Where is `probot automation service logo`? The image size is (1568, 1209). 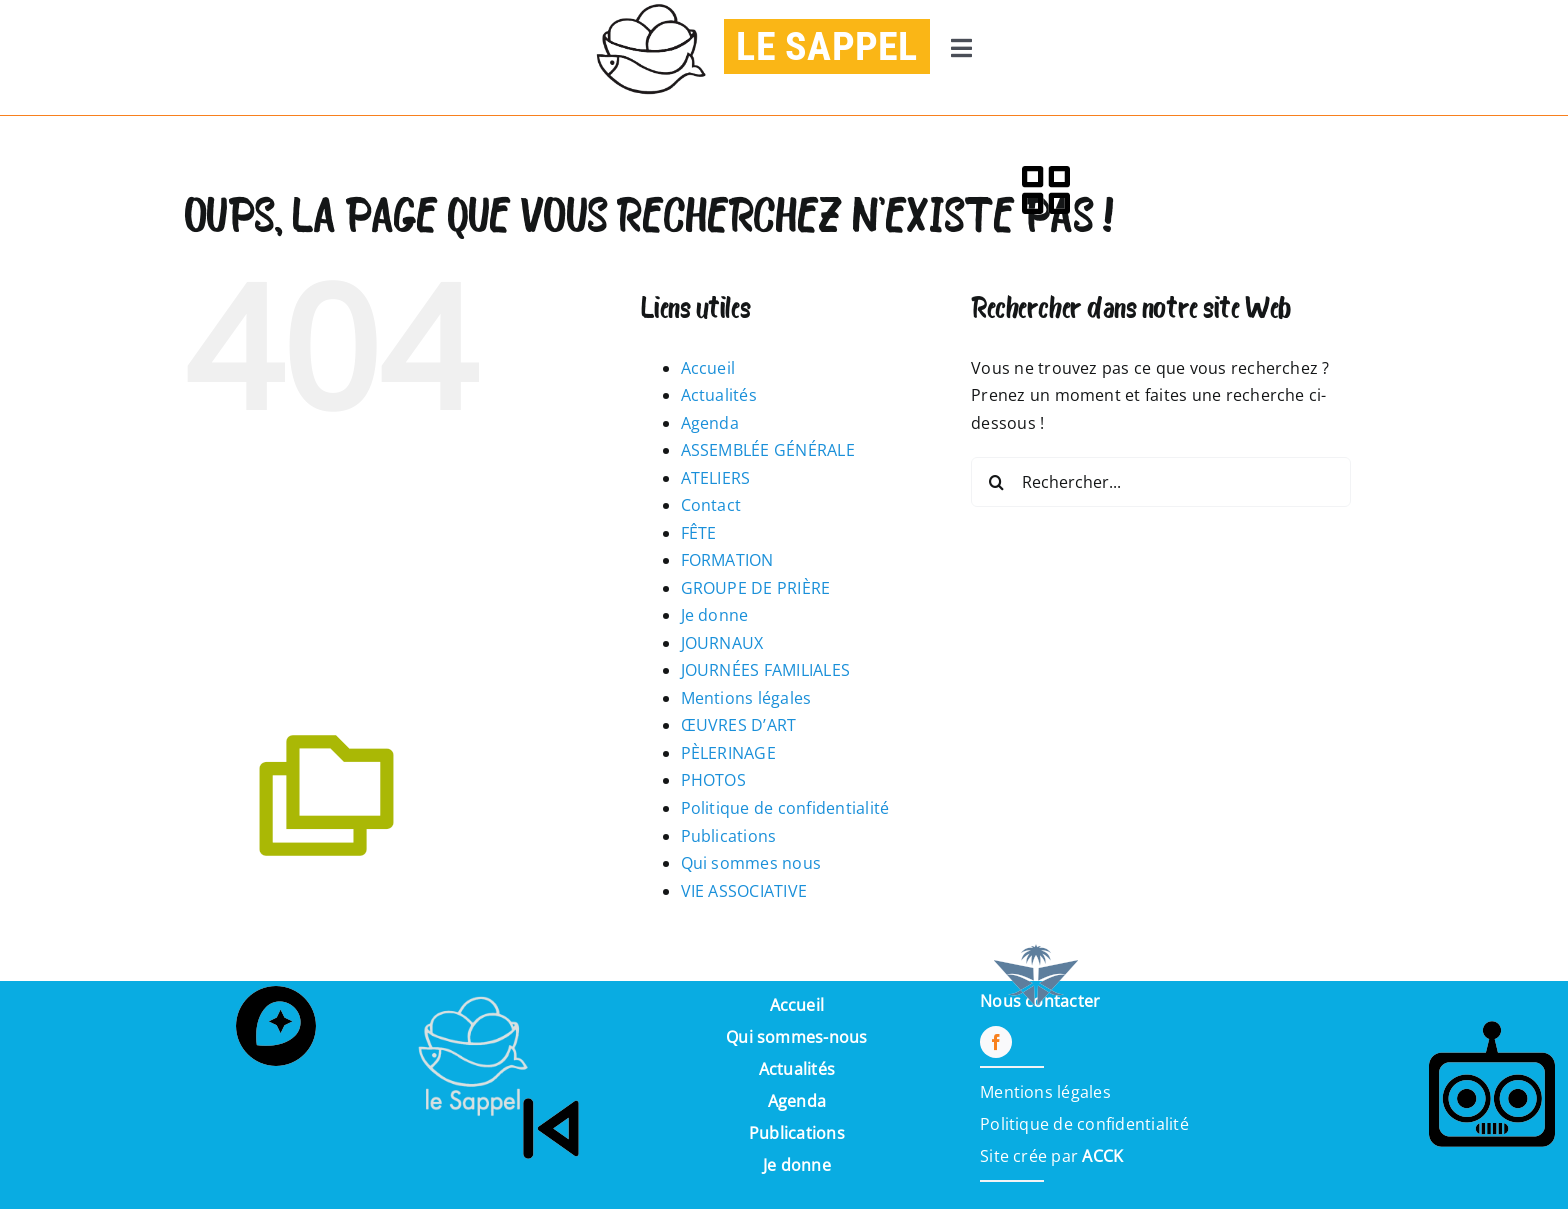
probot automation service logo is located at coordinates (1492, 1084).